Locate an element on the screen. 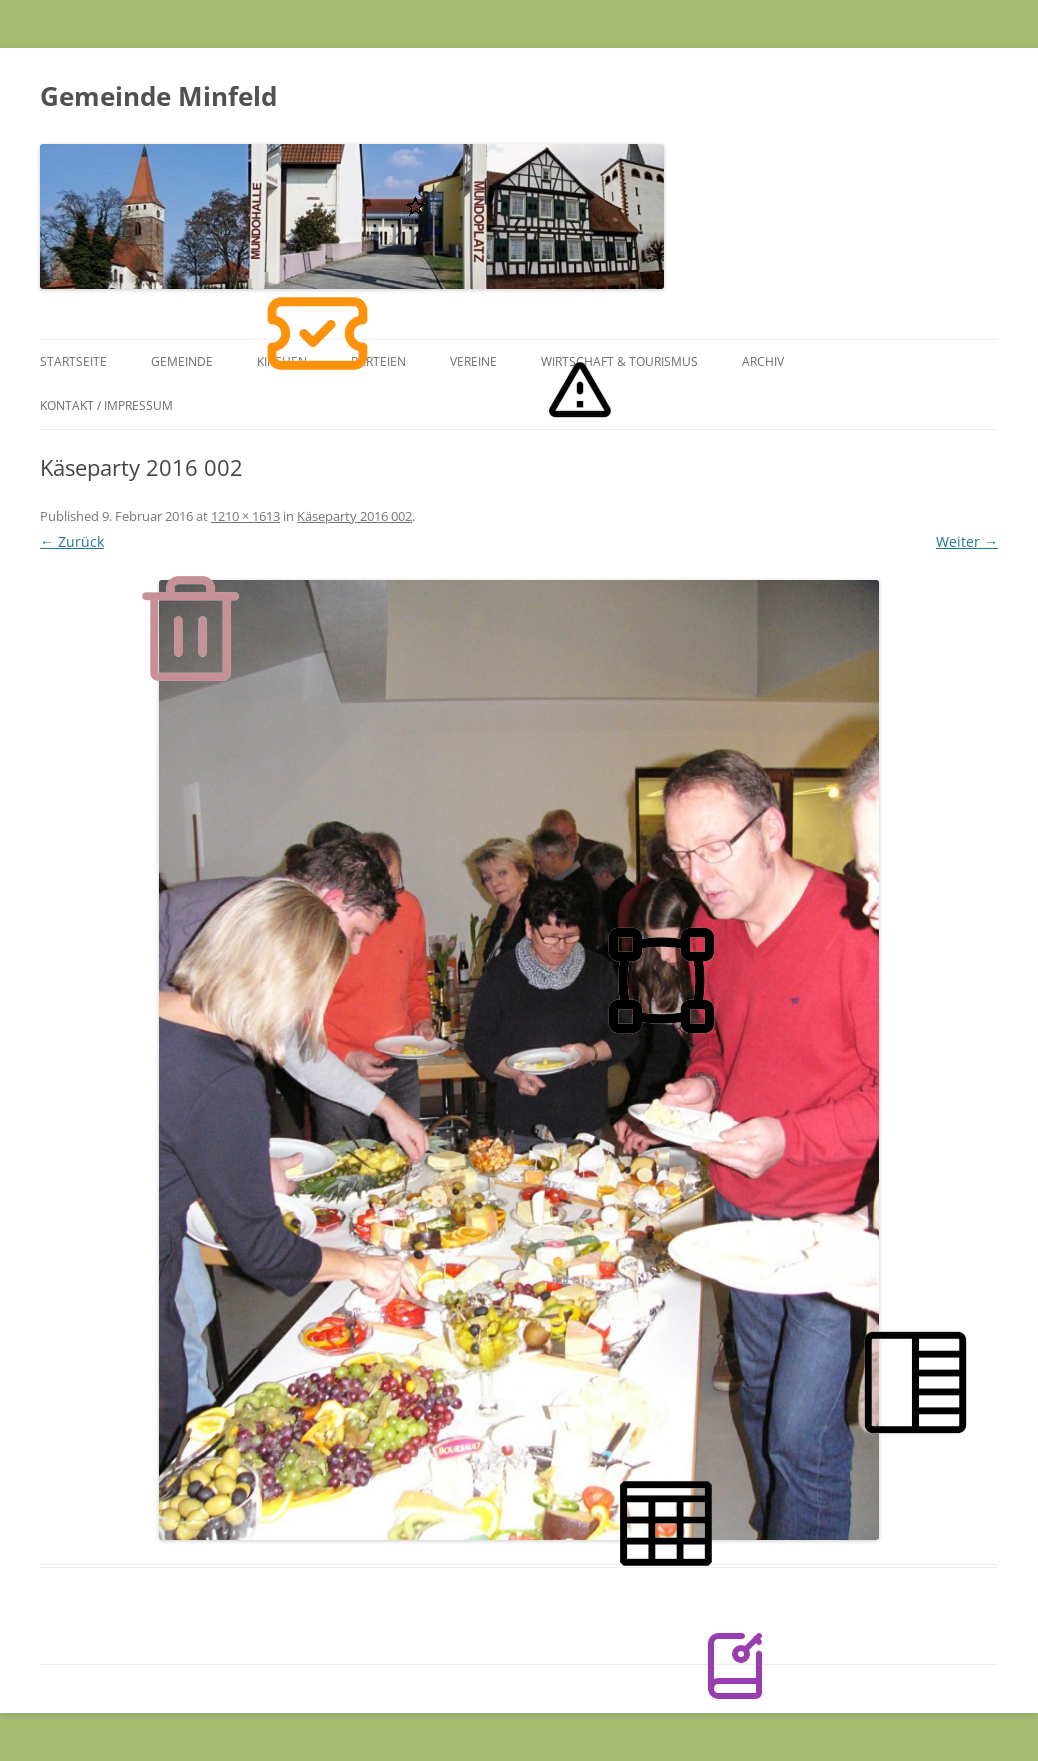  adjust vector shape boundaries is located at coordinates (661, 980).